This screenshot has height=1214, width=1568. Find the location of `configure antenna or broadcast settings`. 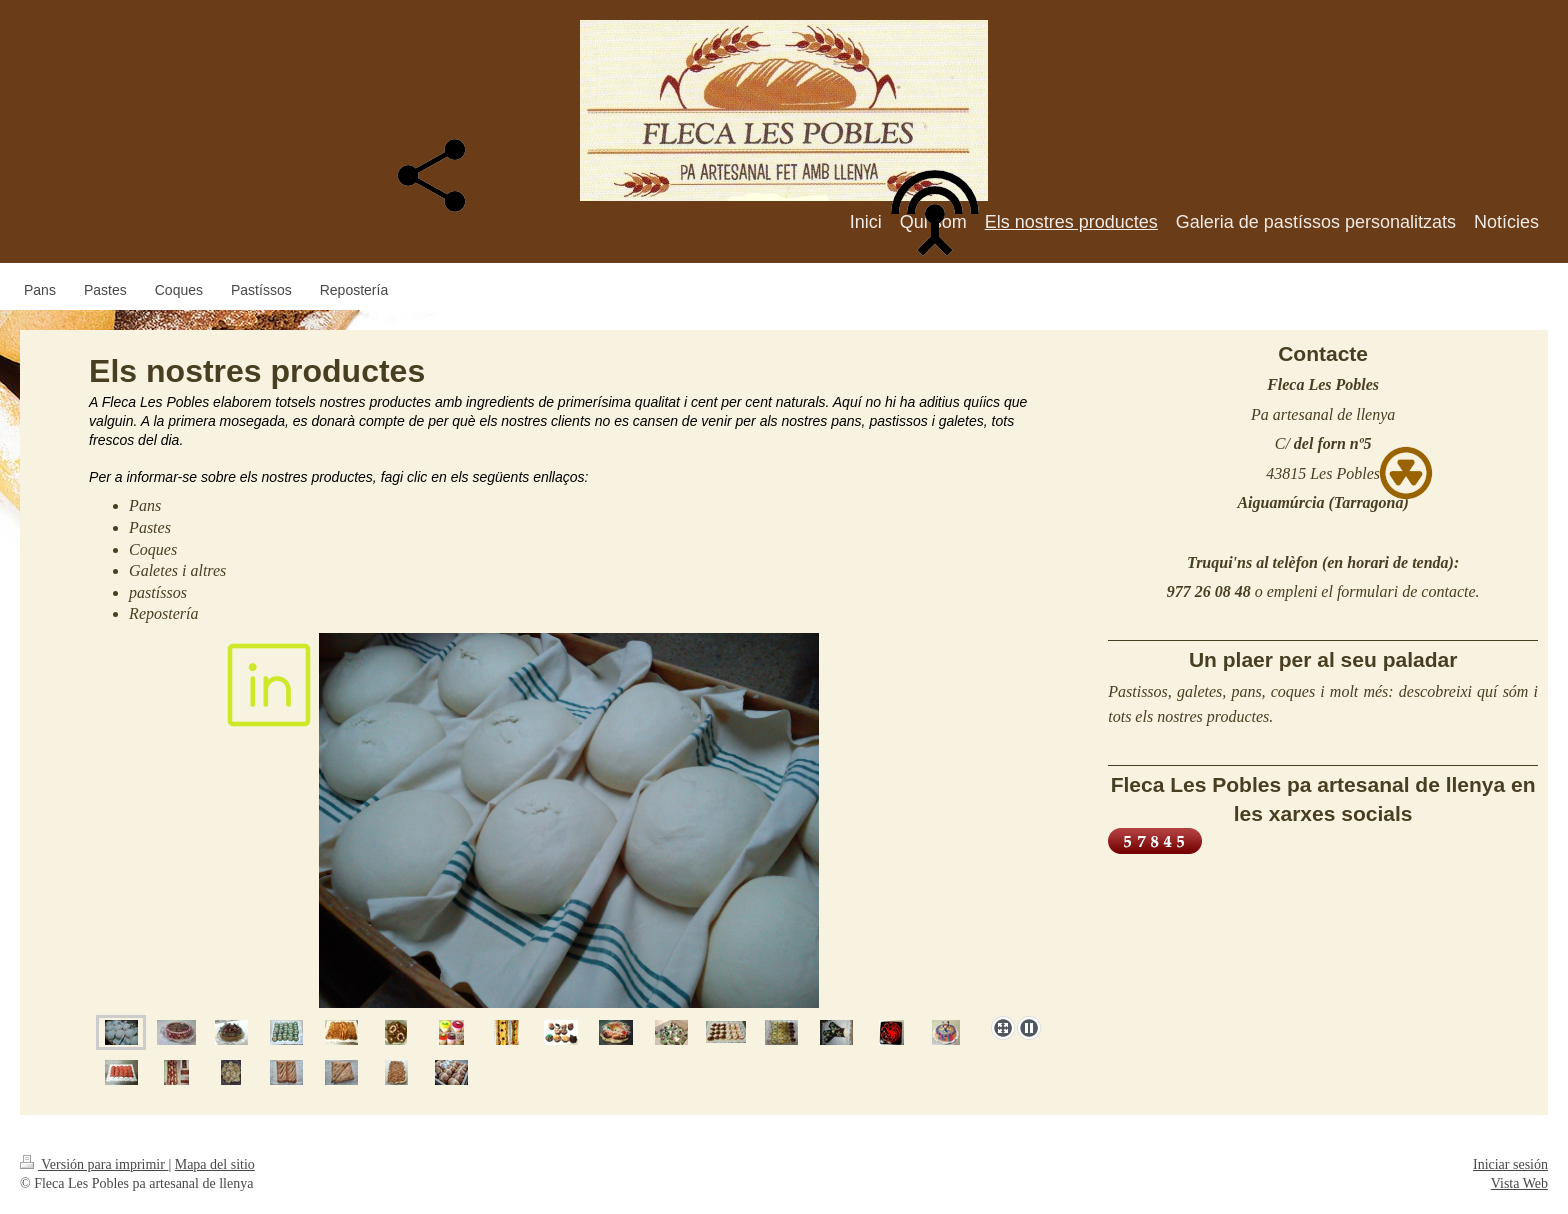

configure antenna or broadcast settings is located at coordinates (935, 214).